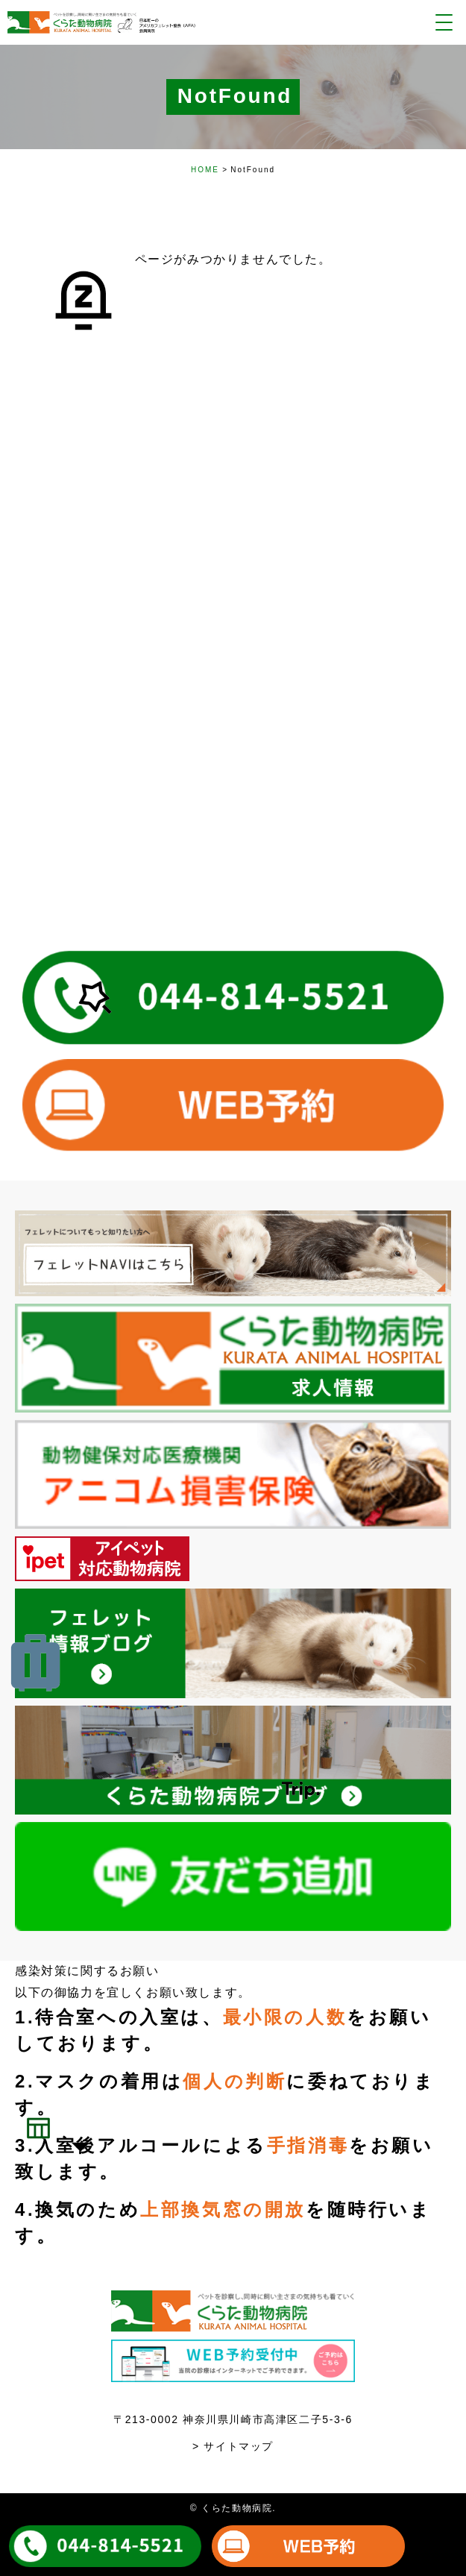 The image size is (466, 2576). I want to click on access travel or trip planning features, so click(35, 1661).